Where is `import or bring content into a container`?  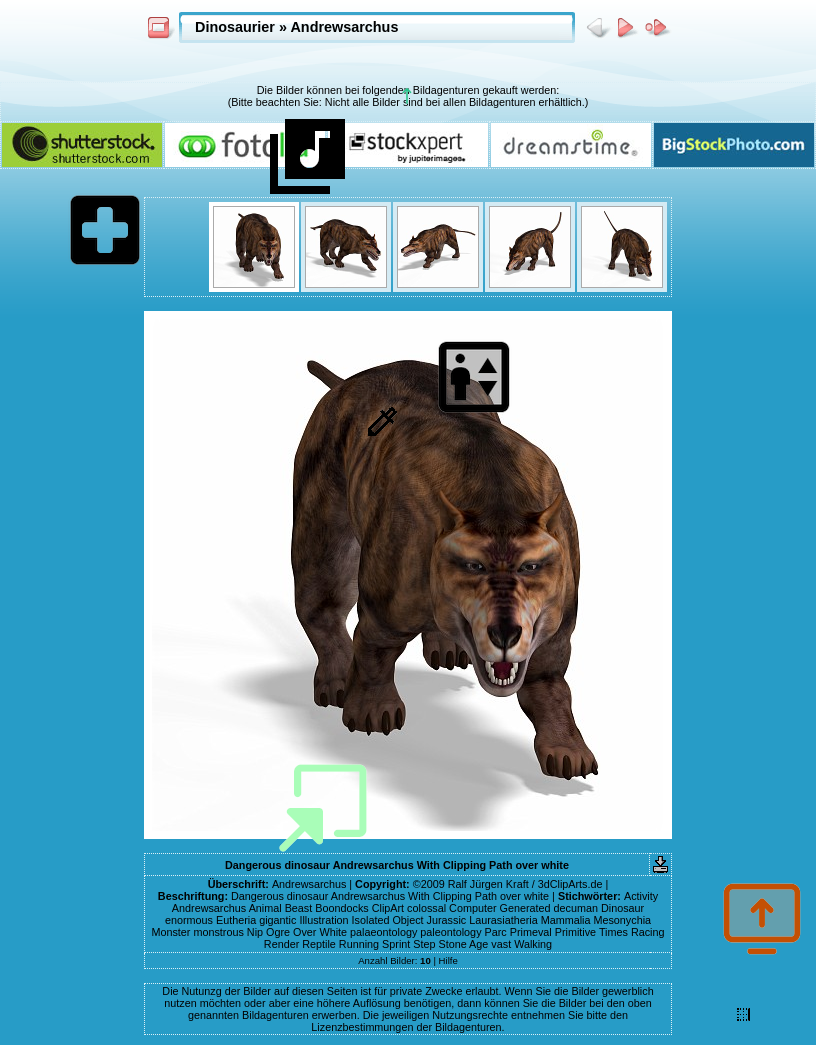 import or bring content into a container is located at coordinates (323, 808).